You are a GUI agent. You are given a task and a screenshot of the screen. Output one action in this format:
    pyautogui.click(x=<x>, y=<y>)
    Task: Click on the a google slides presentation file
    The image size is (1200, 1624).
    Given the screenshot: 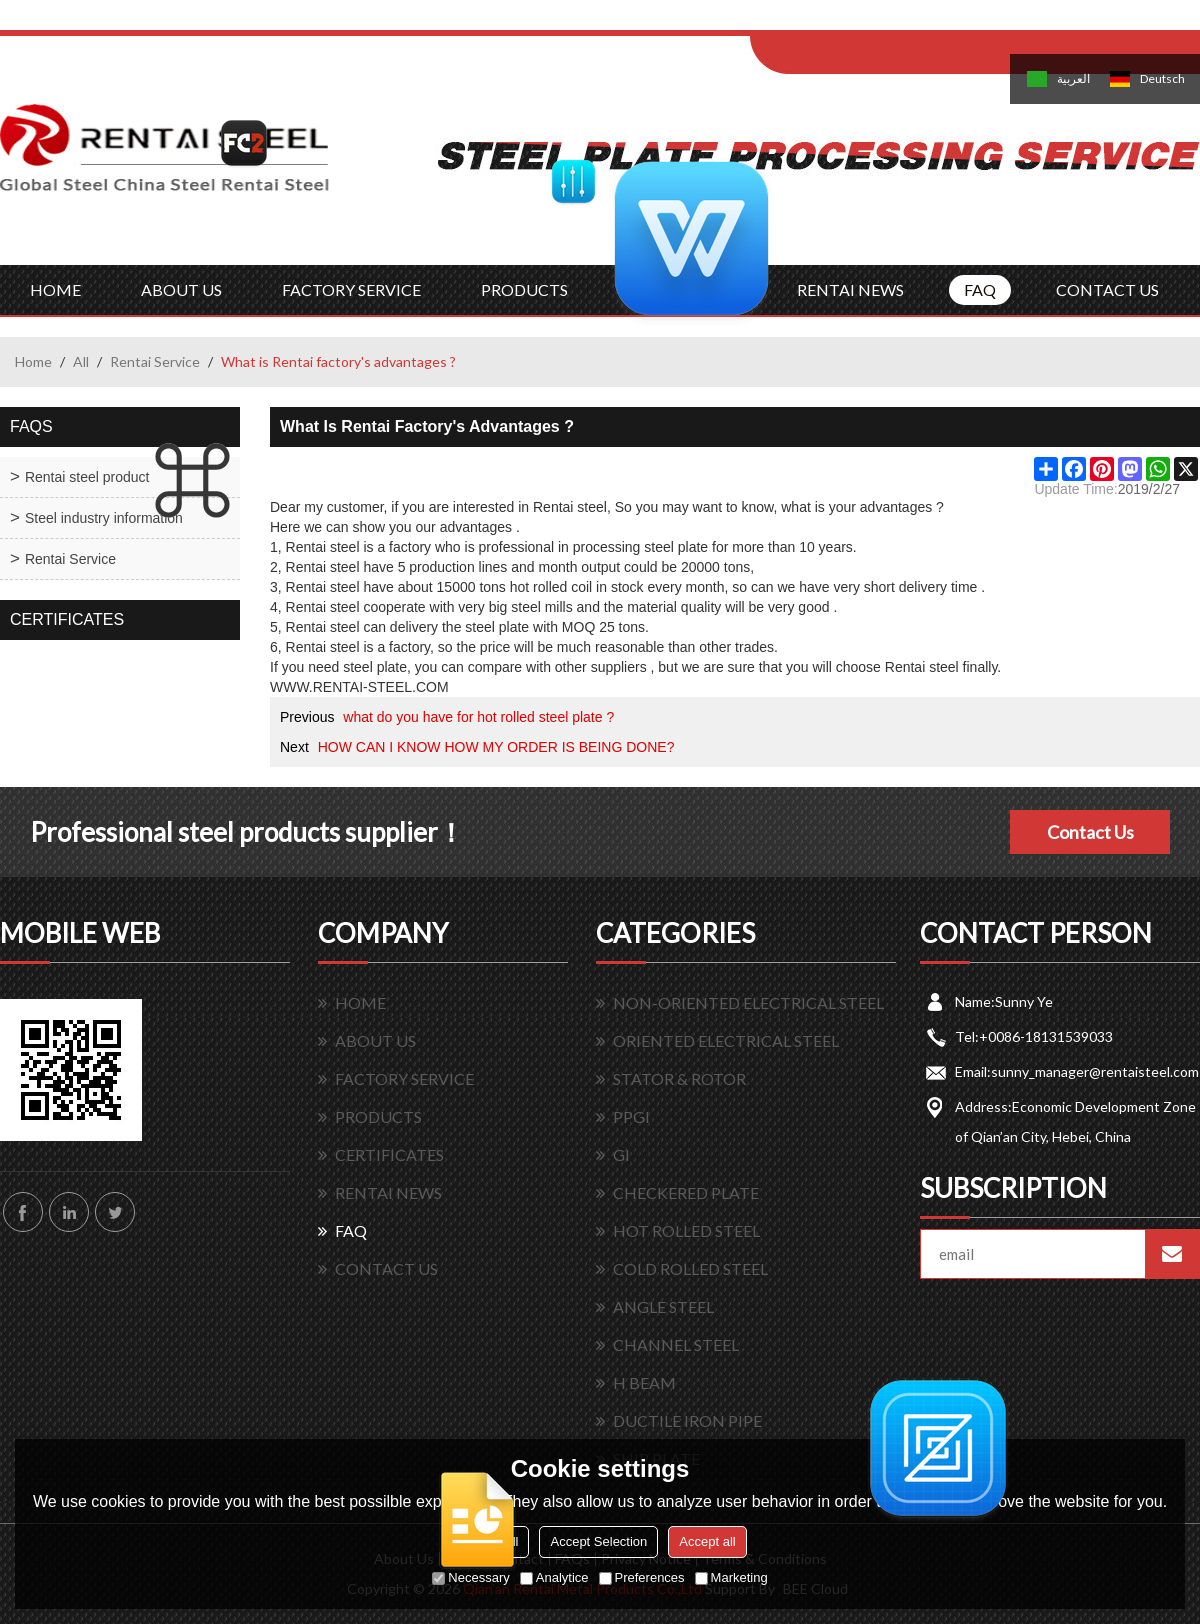 What is the action you would take?
    pyautogui.click(x=477, y=1521)
    